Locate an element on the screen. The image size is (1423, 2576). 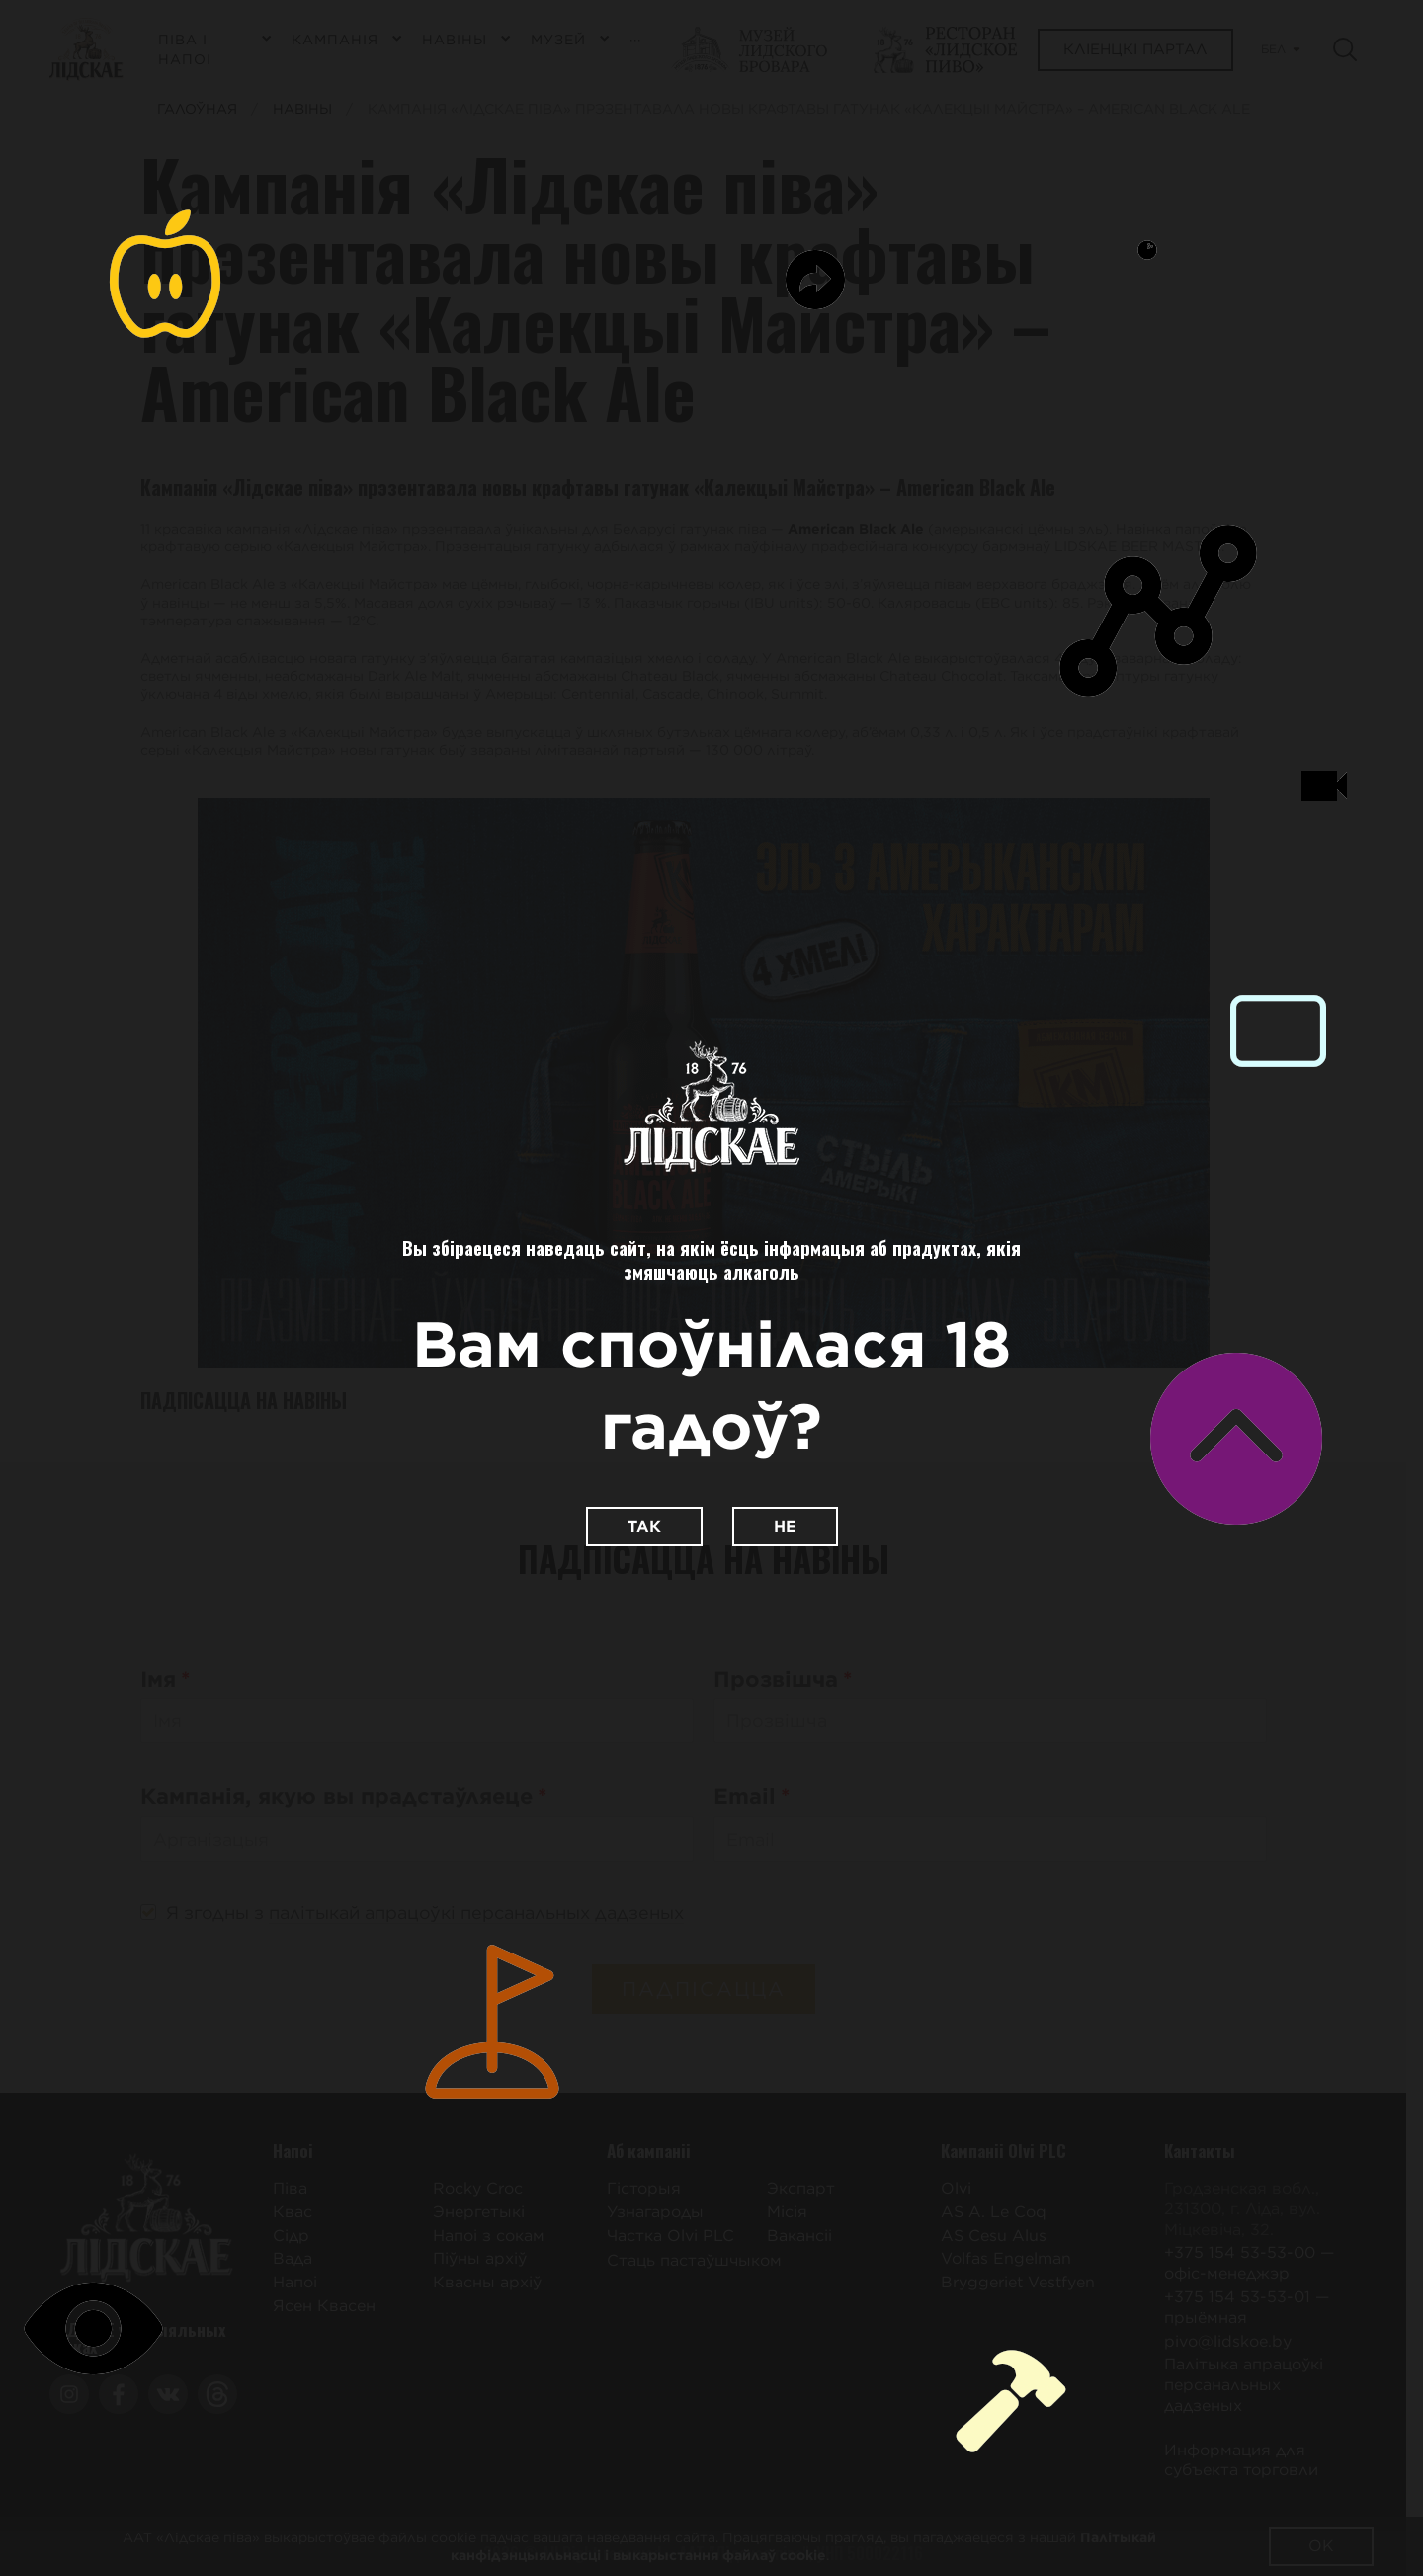
view or preview content is located at coordinates (93, 2328).